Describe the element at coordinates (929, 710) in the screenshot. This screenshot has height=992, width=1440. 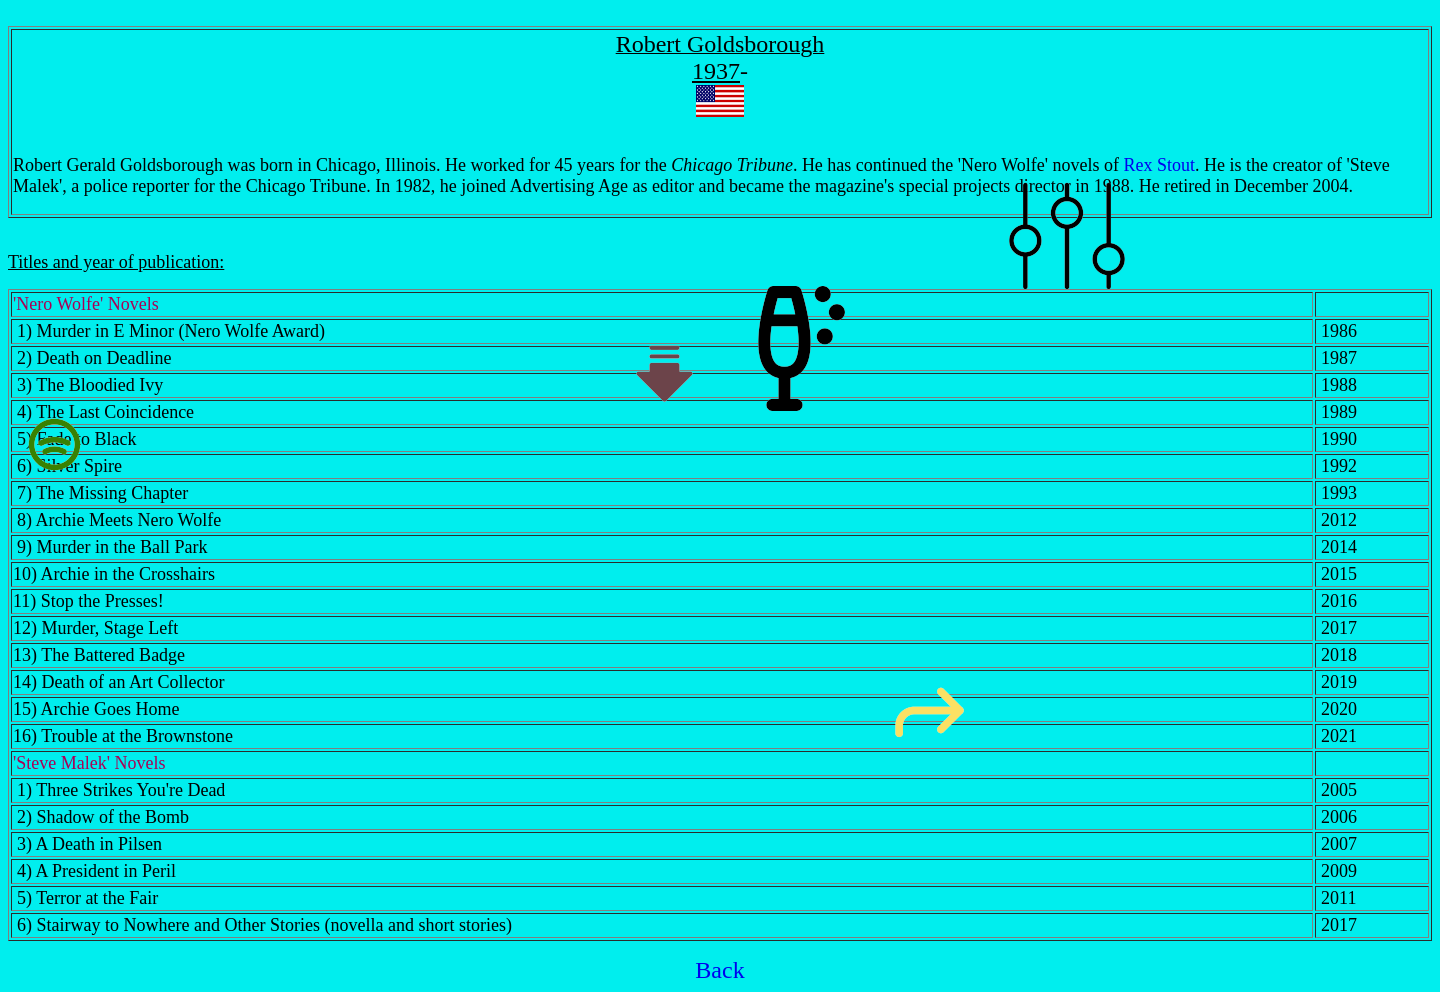
I see `forward a message or email` at that location.